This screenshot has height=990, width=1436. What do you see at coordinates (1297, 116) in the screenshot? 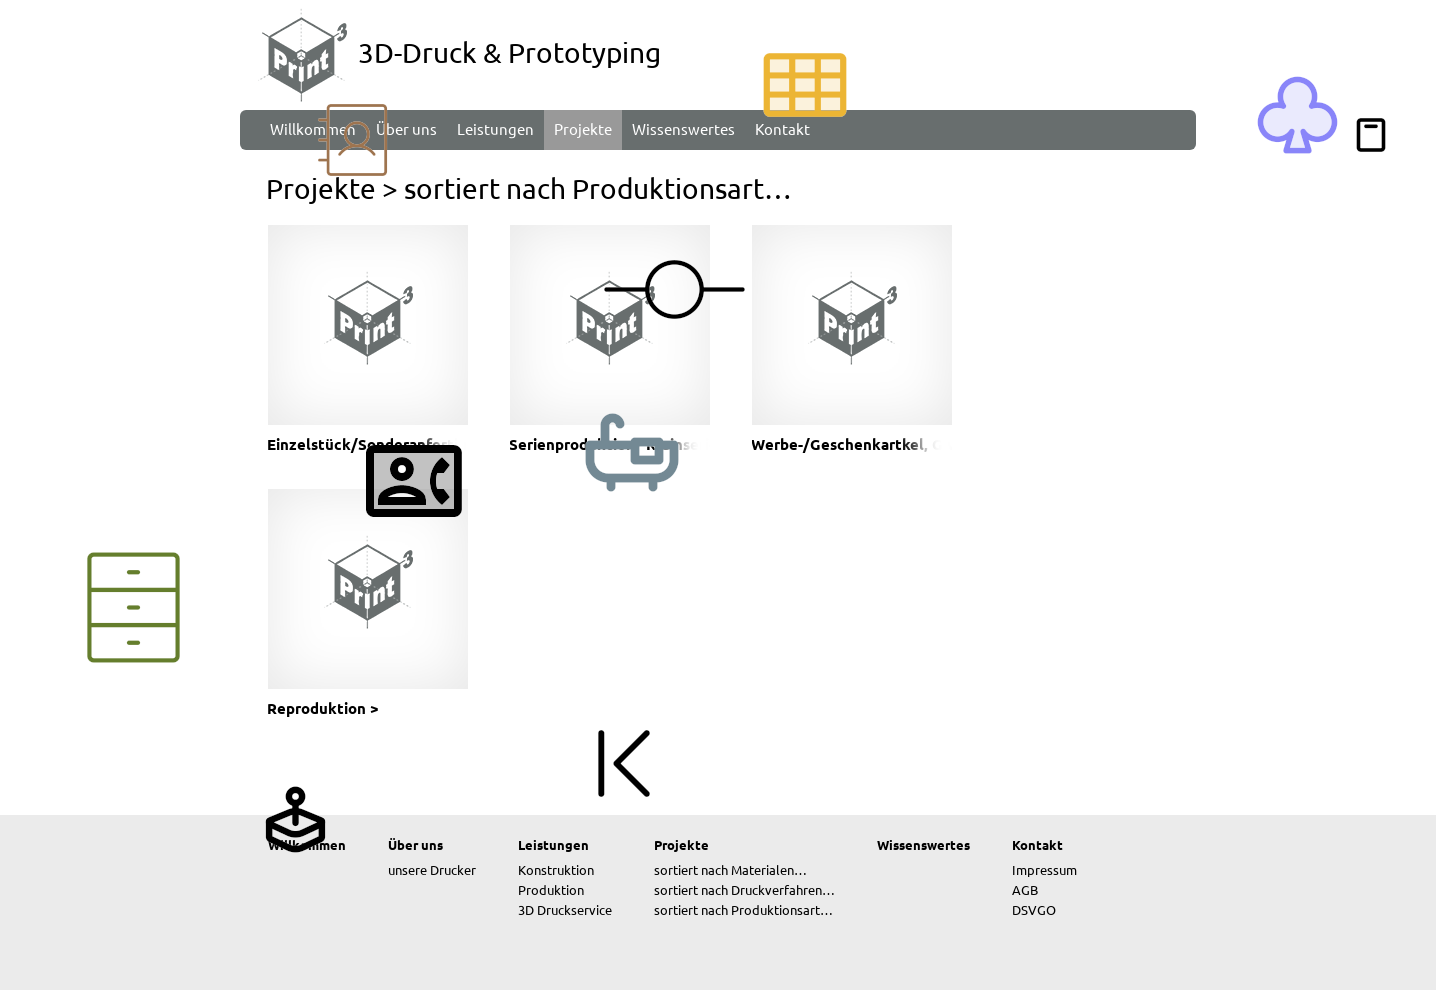
I see `represents the clubs suit in a card game` at bounding box center [1297, 116].